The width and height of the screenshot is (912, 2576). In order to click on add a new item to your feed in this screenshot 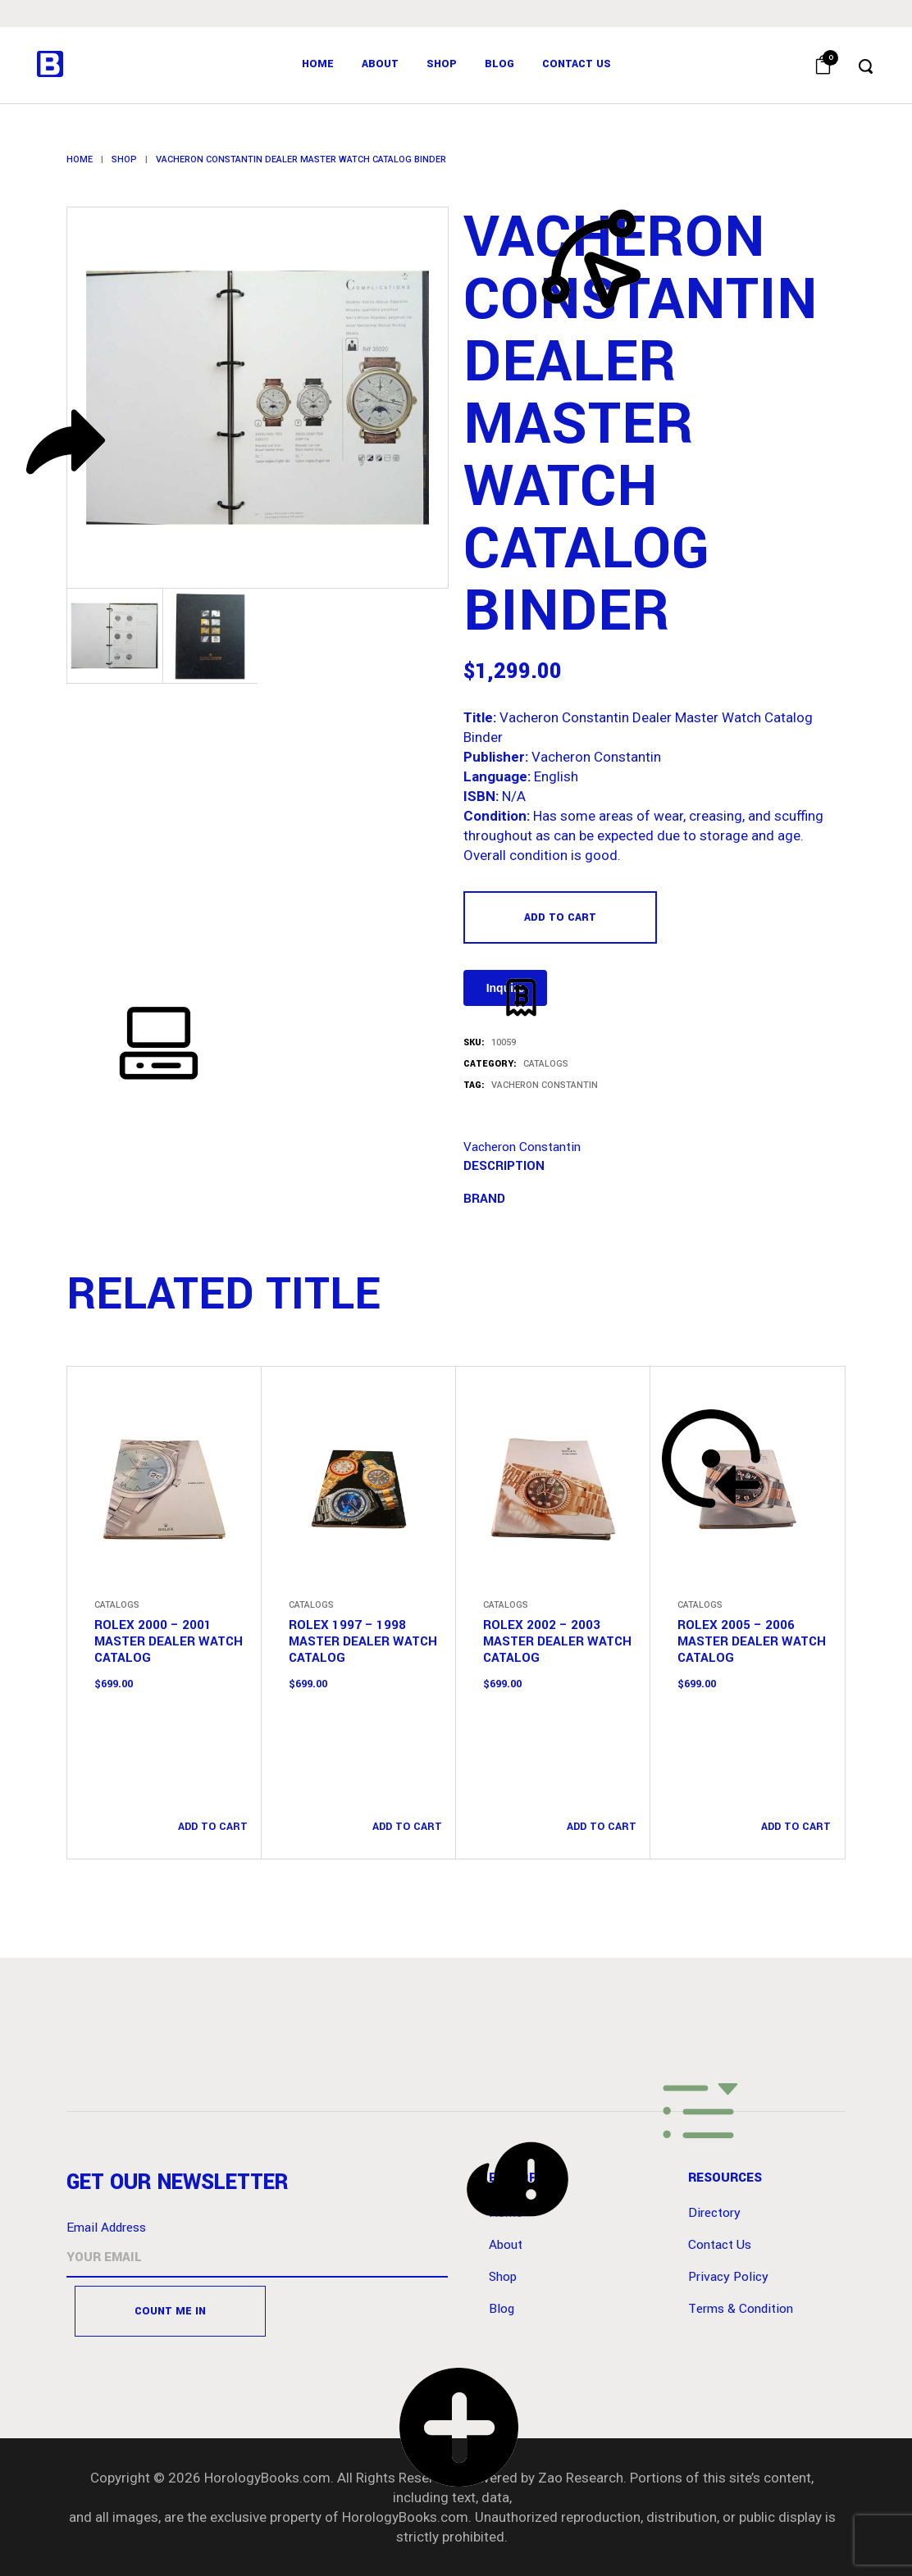, I will do `click(458, 2427)`.